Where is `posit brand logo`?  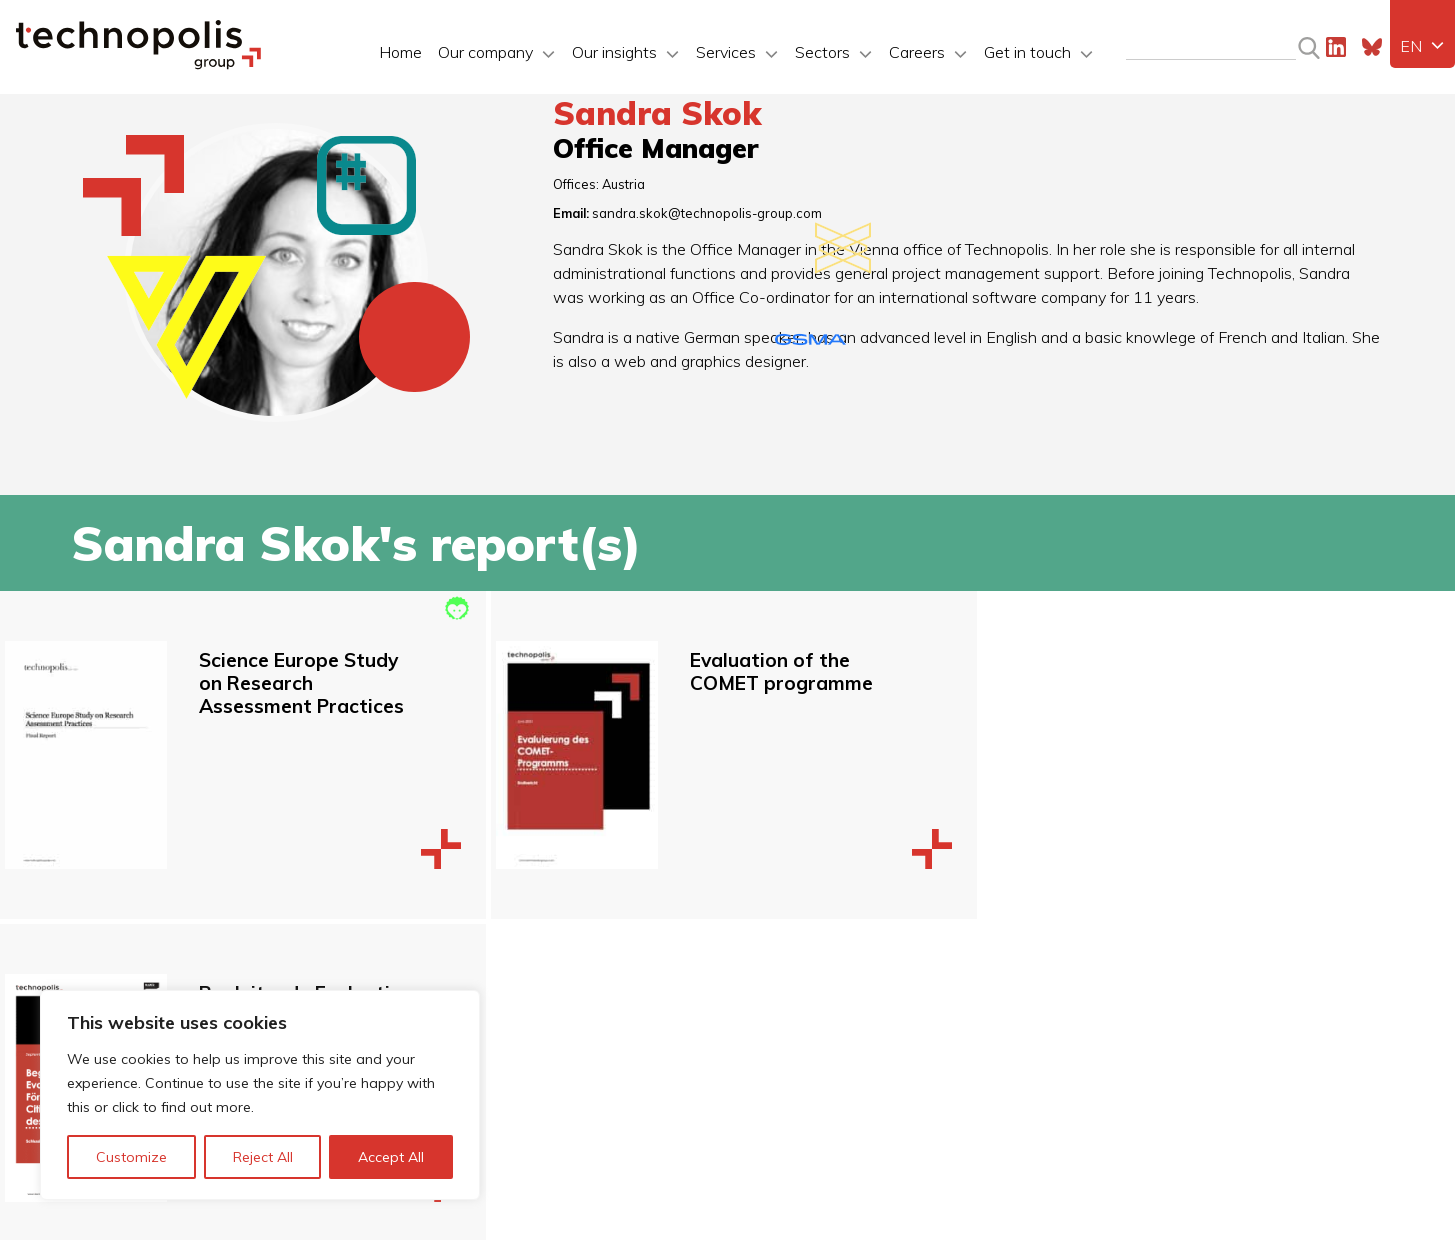
posit brand logo is located at coordinates (843, 248).